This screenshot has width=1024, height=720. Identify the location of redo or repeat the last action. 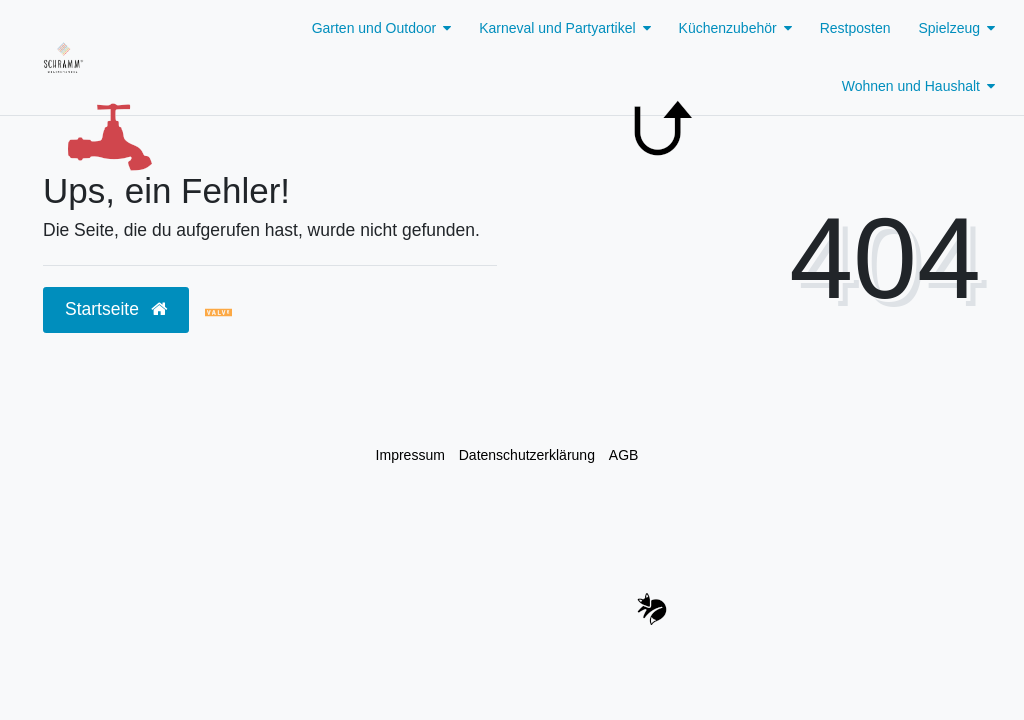
(660, 129).